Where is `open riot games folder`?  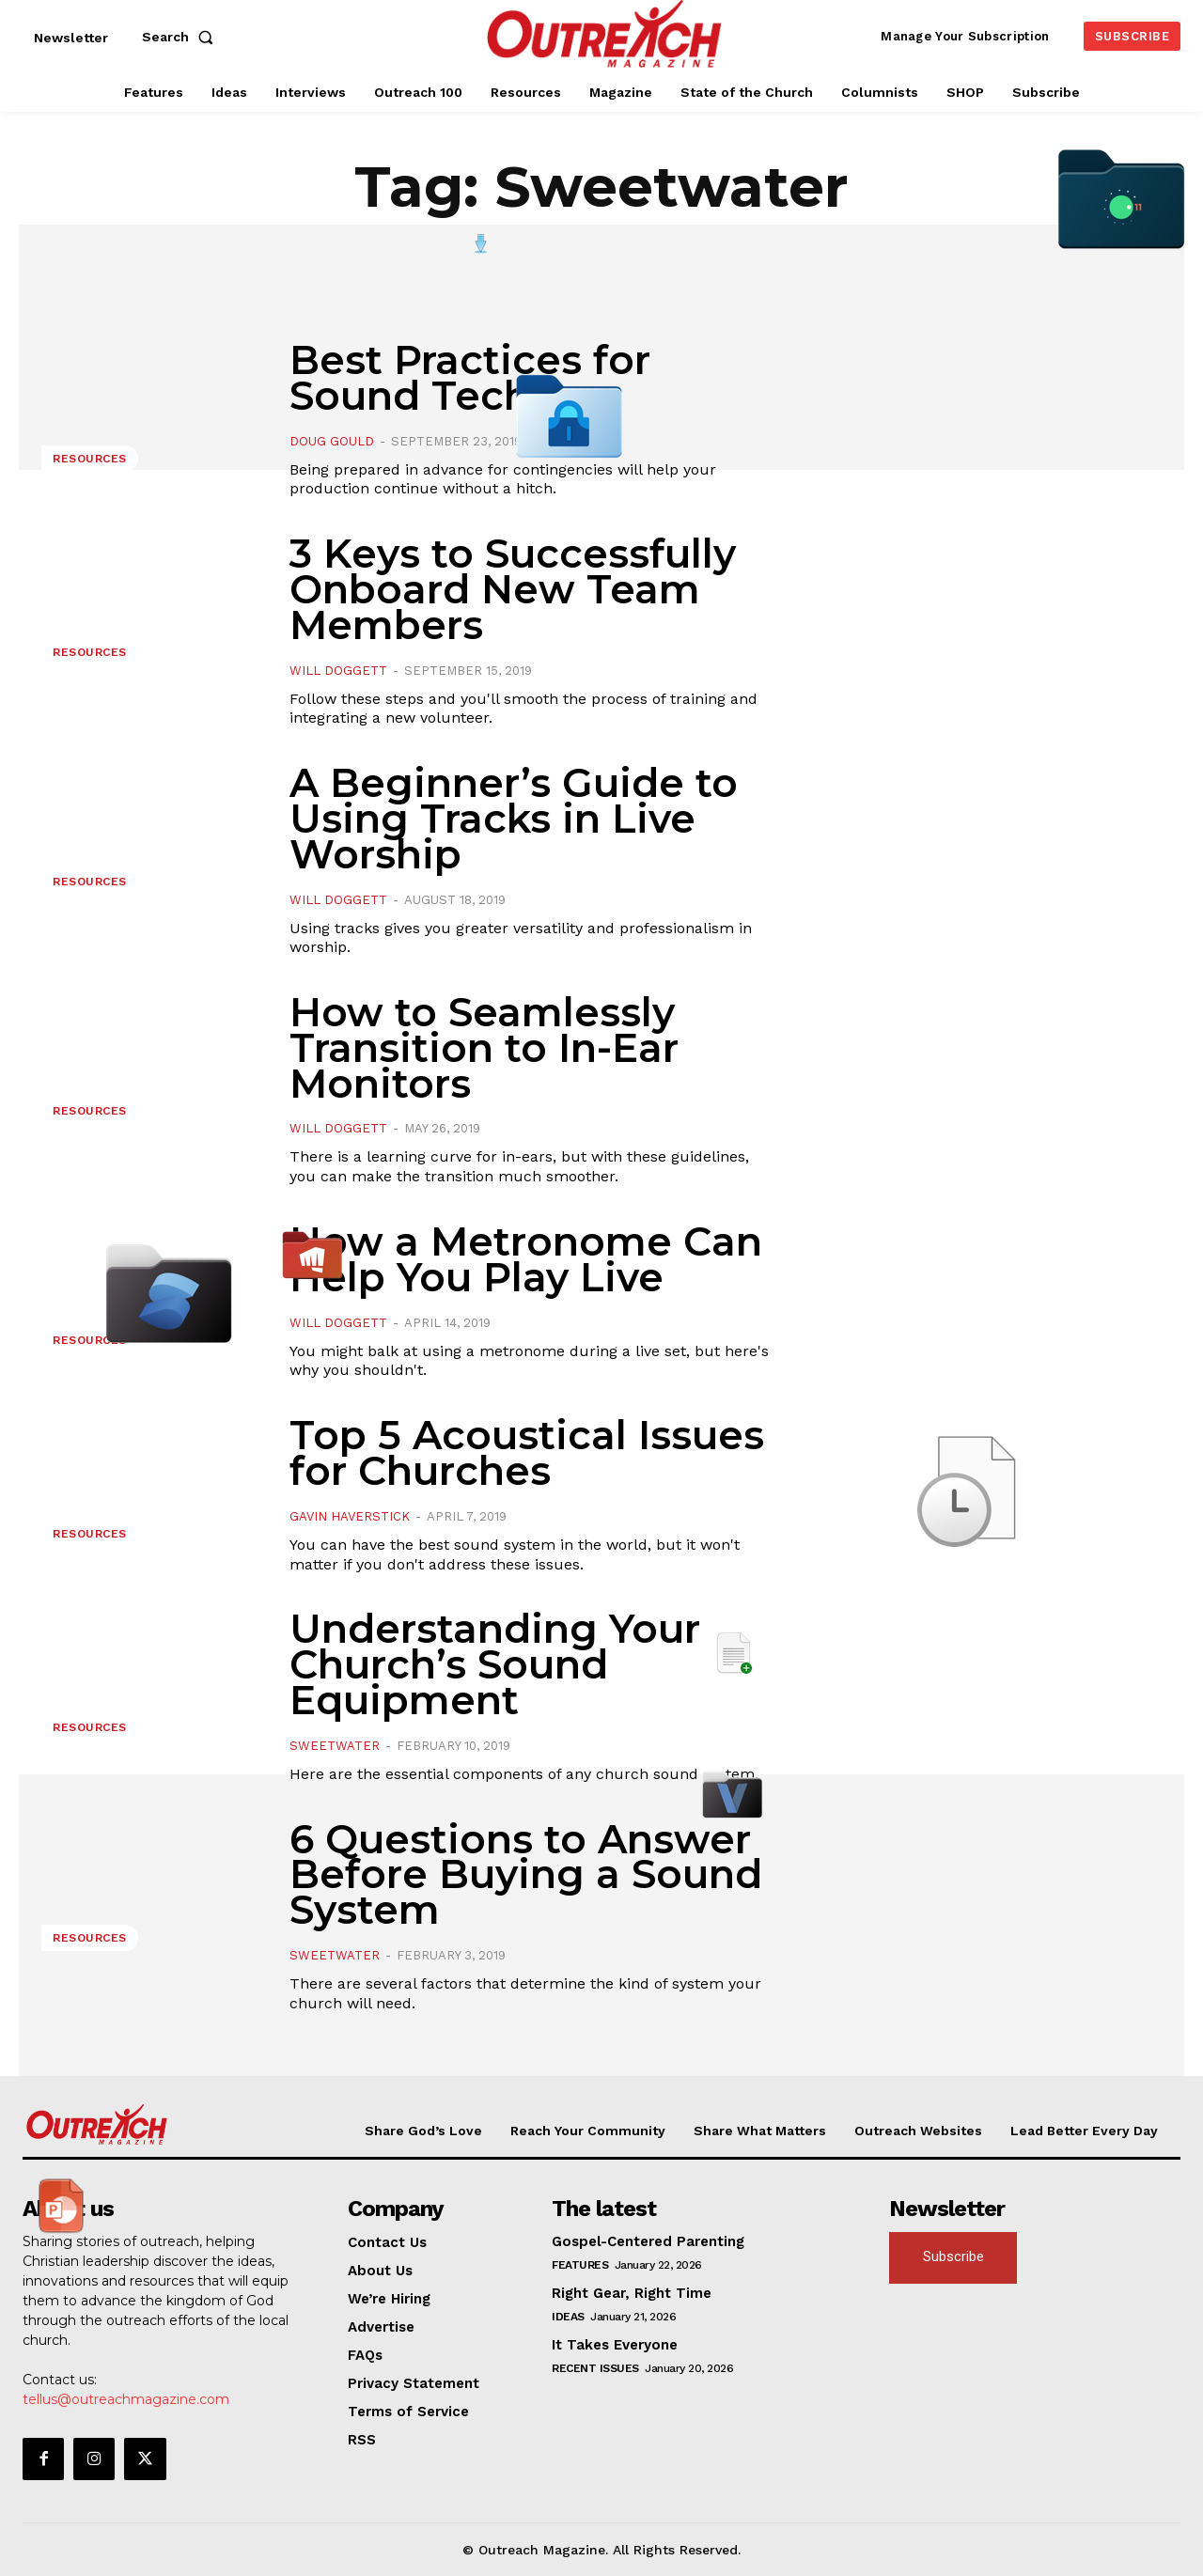
open riot games folder is located at coordinates (312, 1257).